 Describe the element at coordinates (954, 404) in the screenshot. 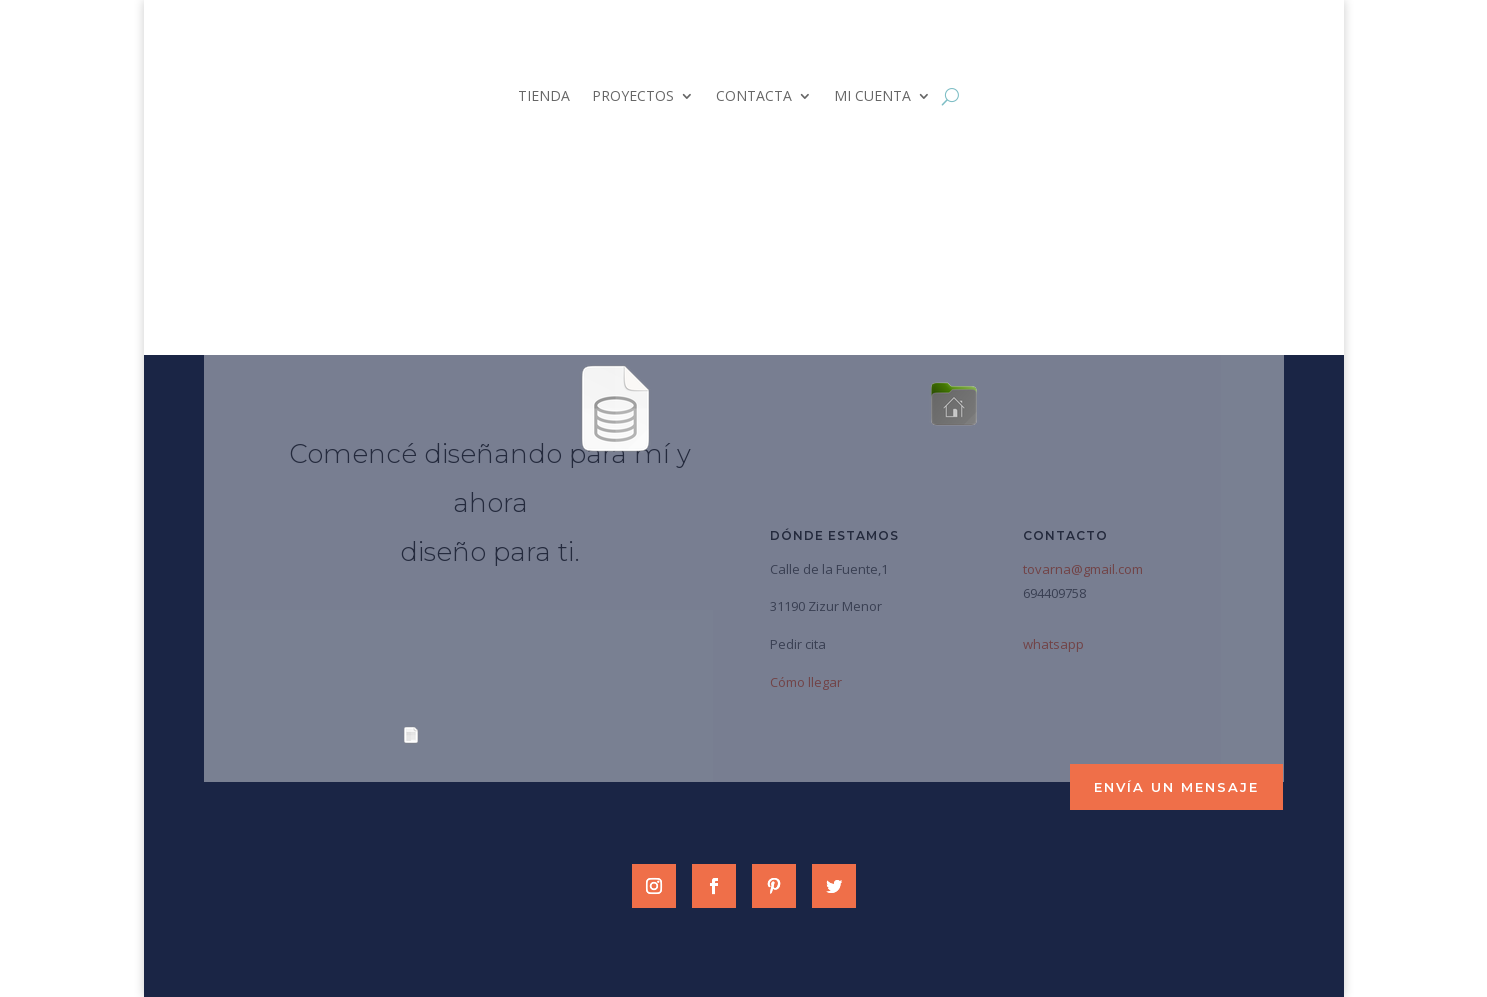

I see `access your home folder` at that location.